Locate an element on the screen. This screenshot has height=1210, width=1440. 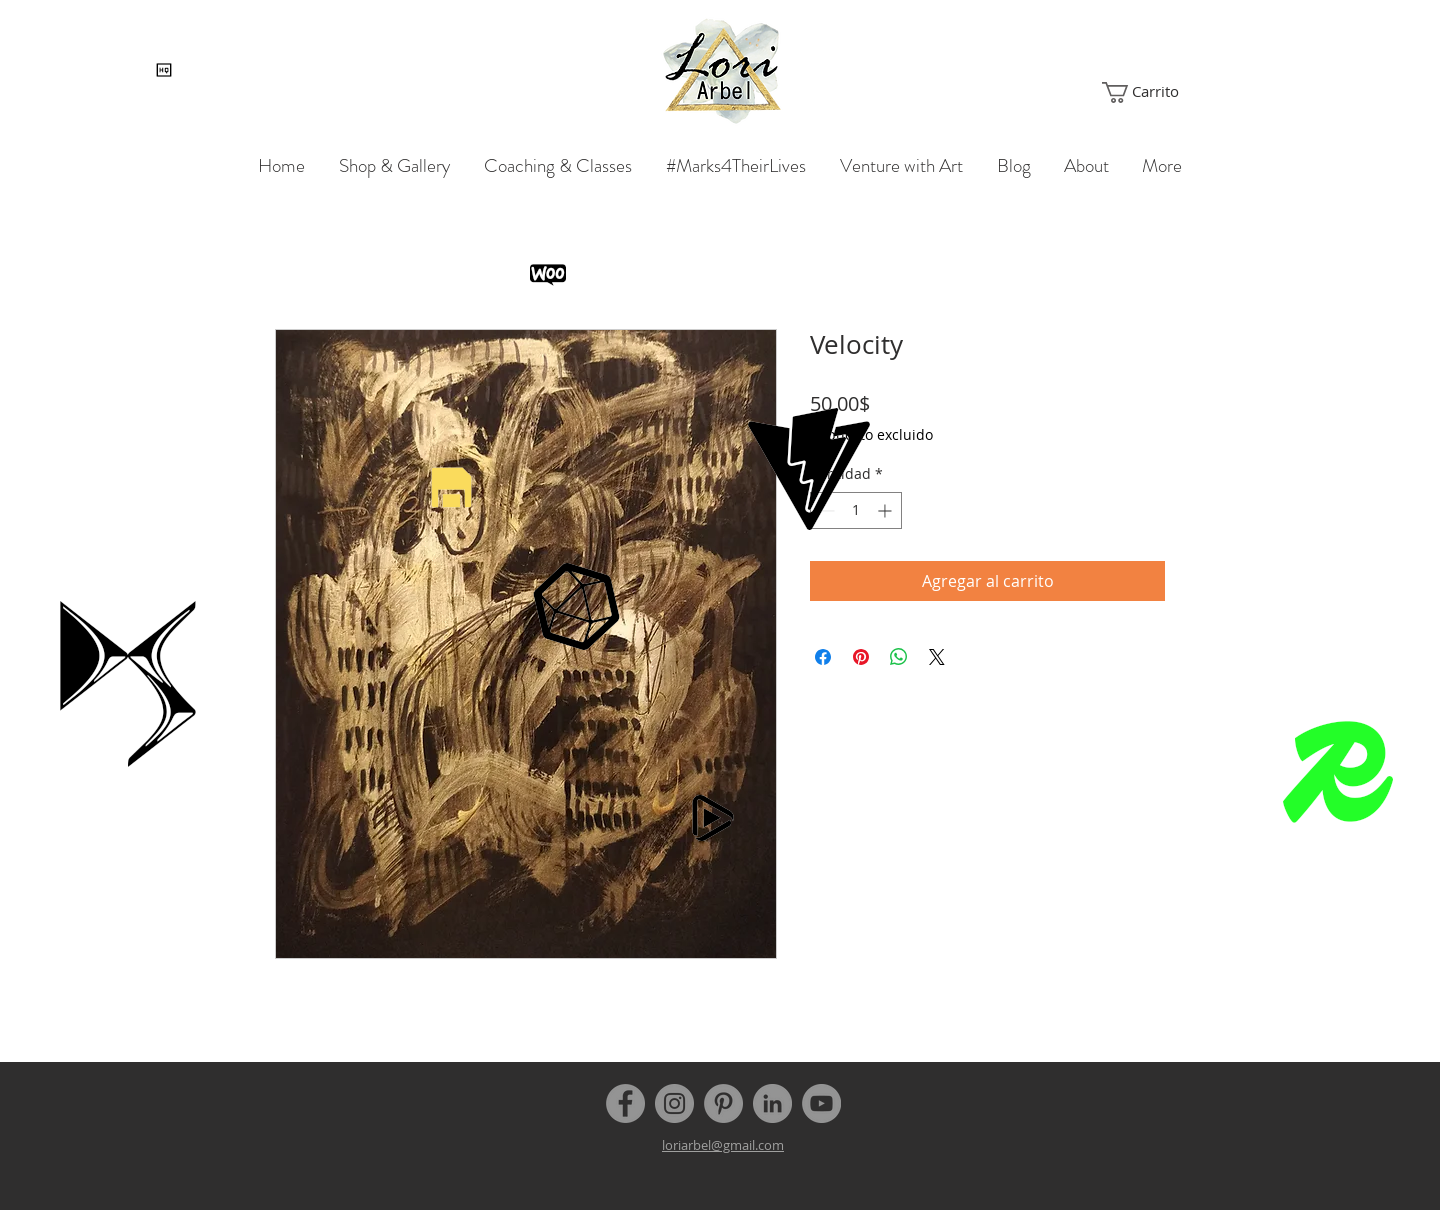
save current file or document is located at coordinates (451, 487).